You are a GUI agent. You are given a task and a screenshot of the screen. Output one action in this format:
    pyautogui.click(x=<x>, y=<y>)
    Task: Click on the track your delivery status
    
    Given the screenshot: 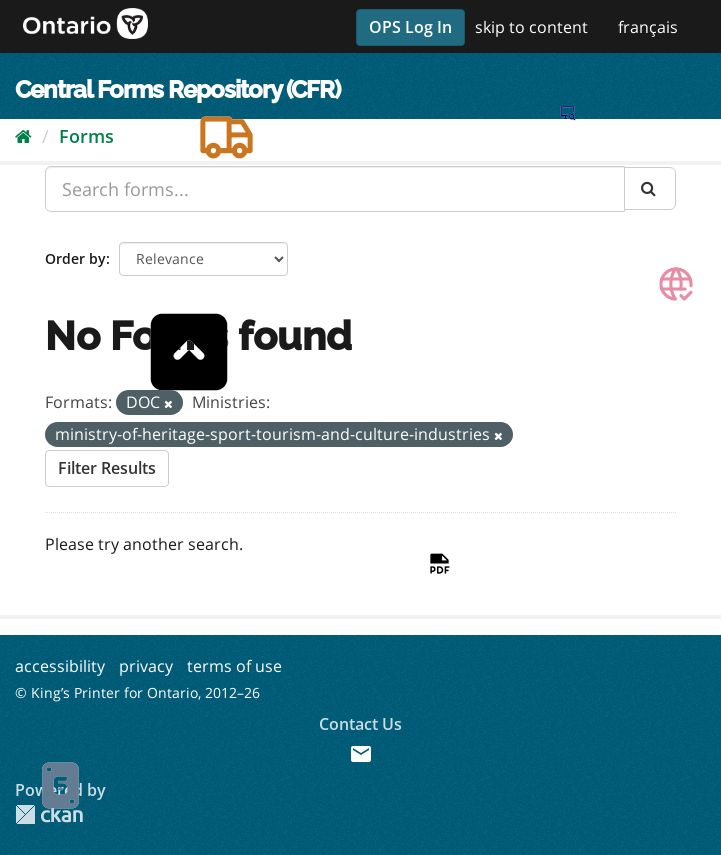 What is the action you would take?
    pyautogui.click(x=226, y=137)
    